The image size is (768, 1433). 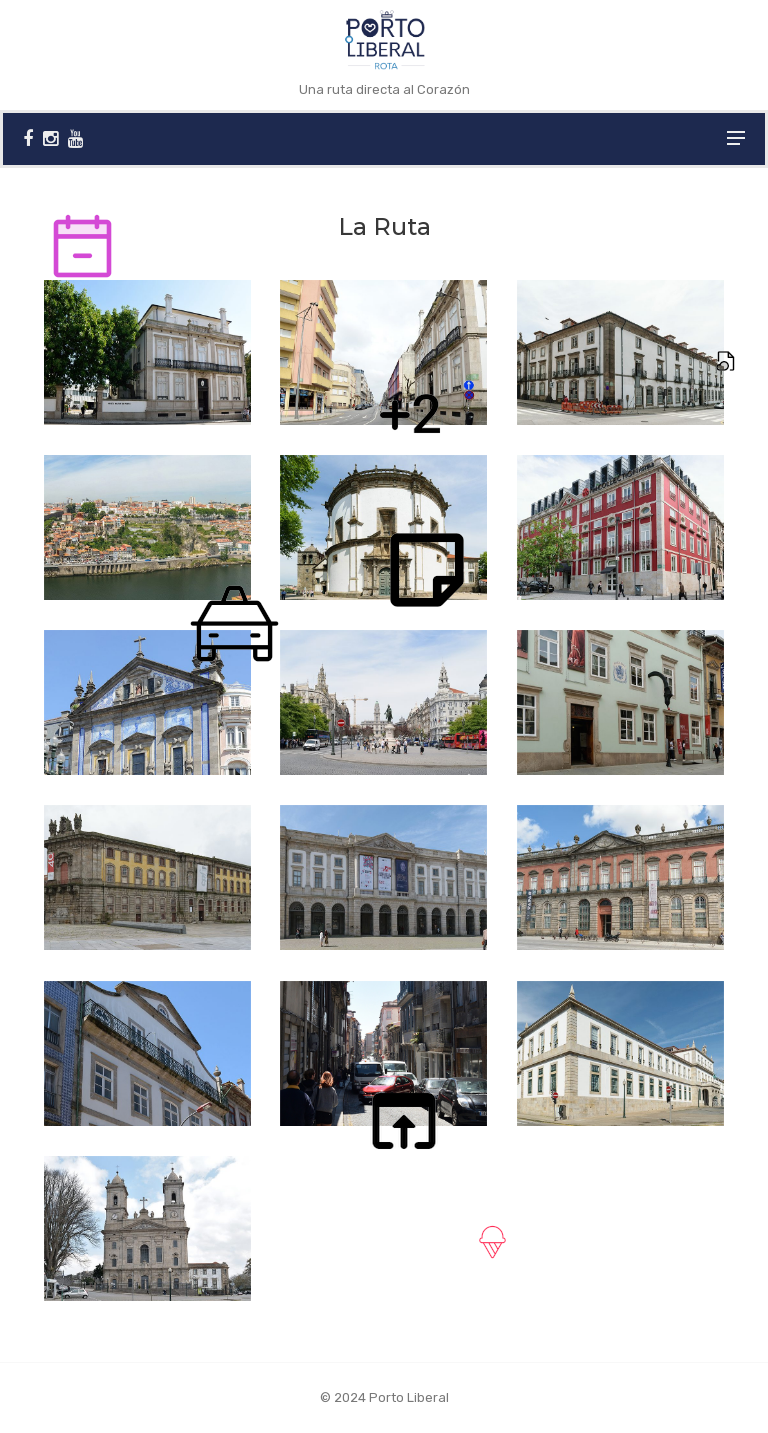 What do you see at coordinates (427, 570) in the screenshot?
I see `create a new note` at bounding box center [427, 570].